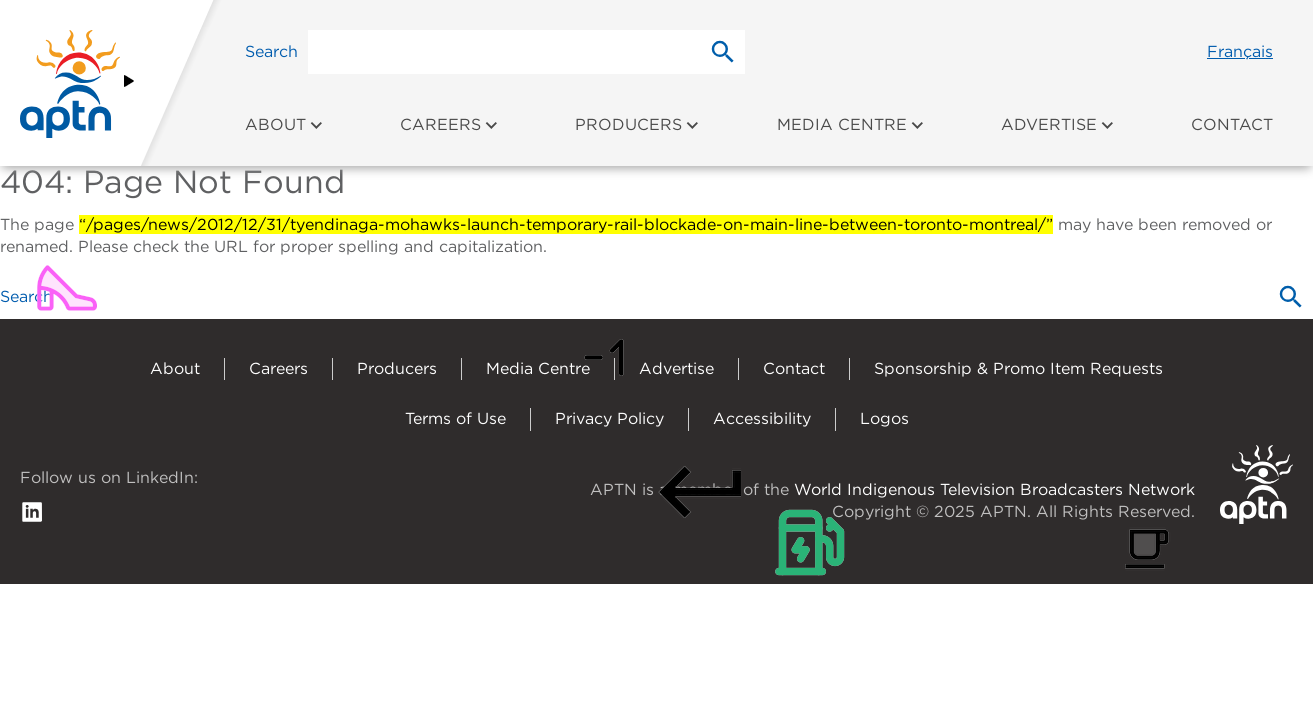 The width and height of the screenshot is (1313, 720). Describe the element at coordinates (811, 542) in the screenshot. I see `find nearby electric vehicle charging stations` at that location.